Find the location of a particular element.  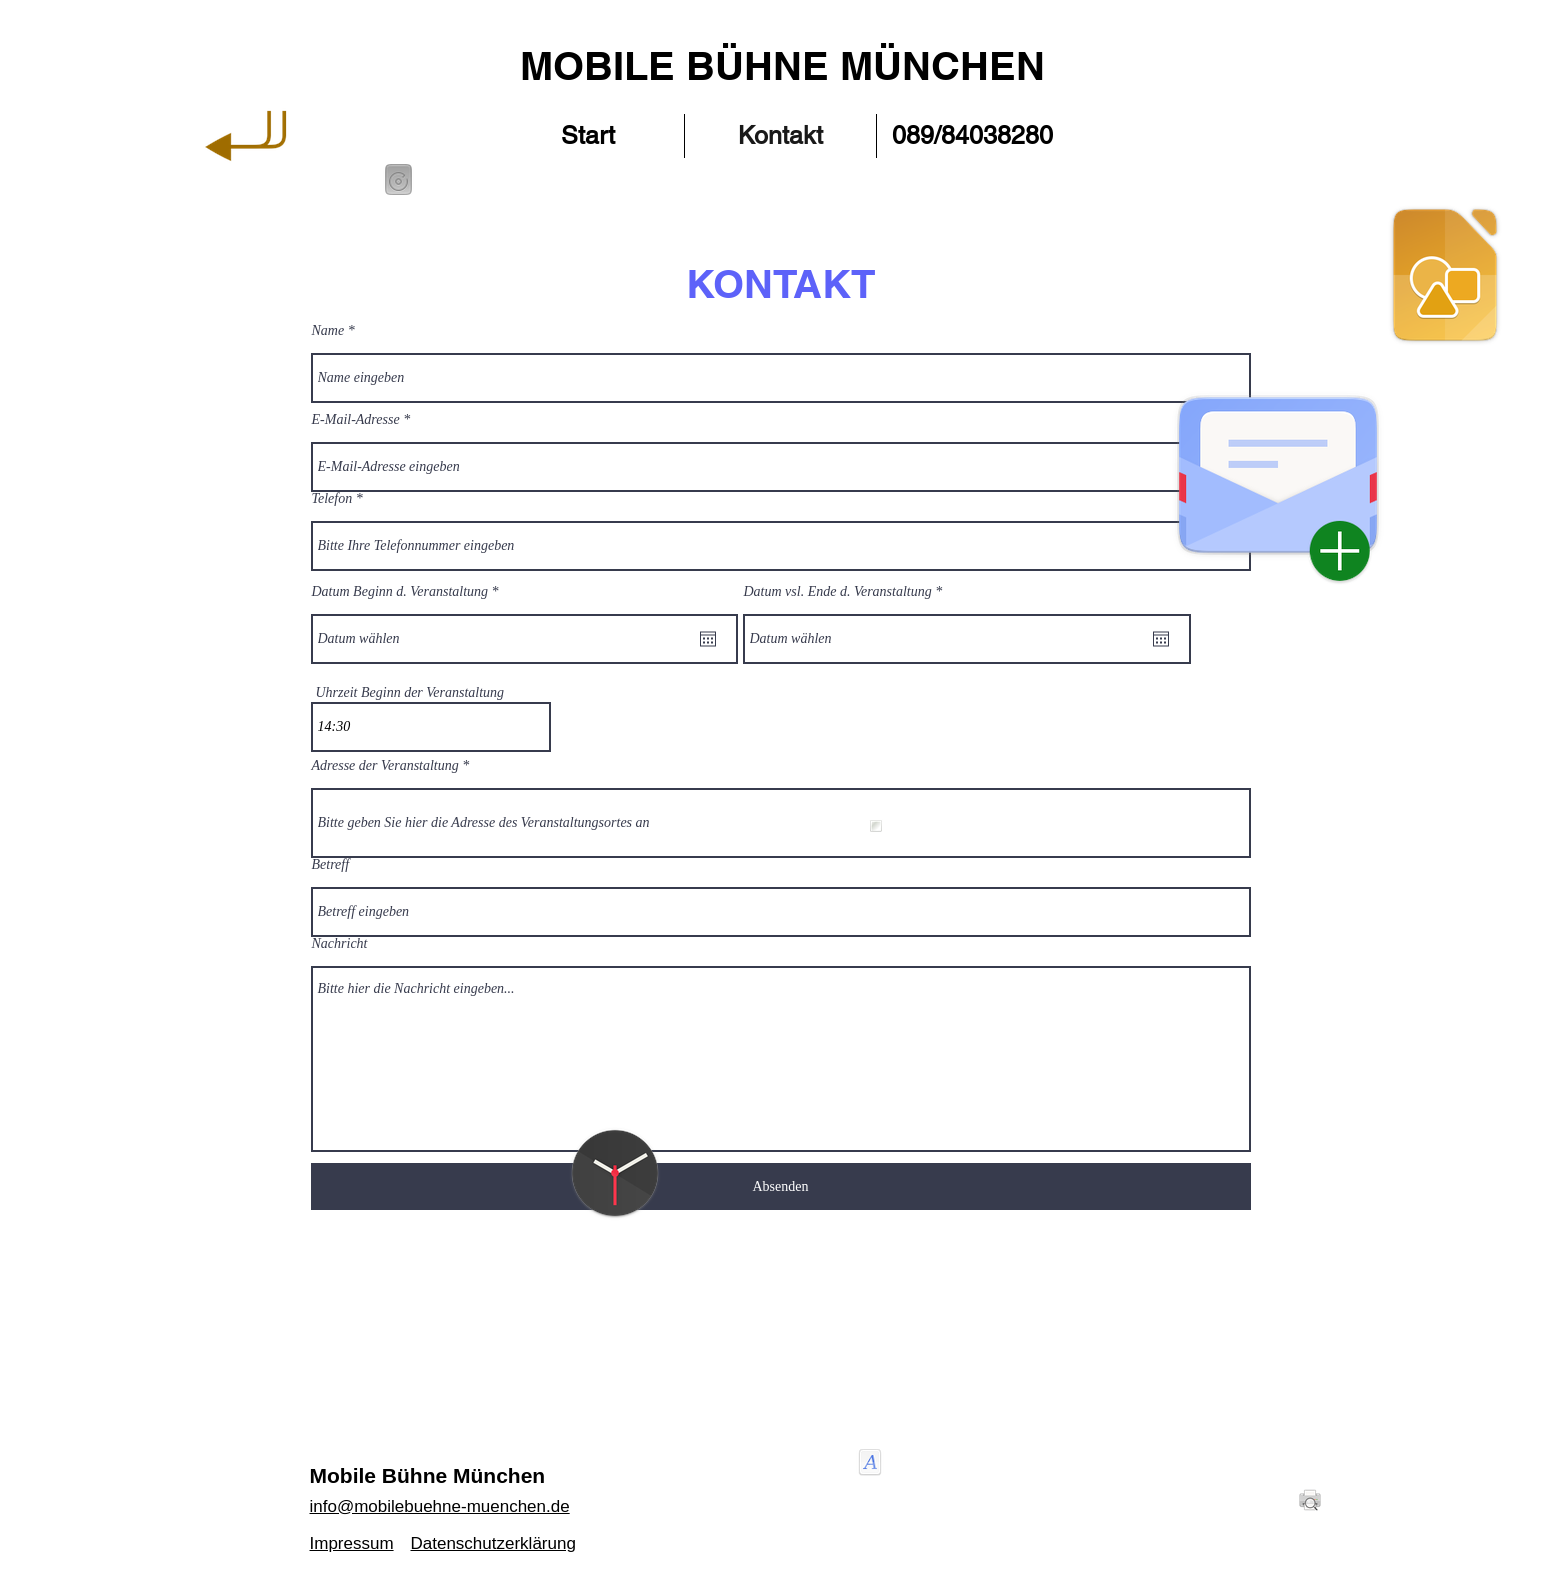

preview document before printing is located at coordinates (1310, 1500).